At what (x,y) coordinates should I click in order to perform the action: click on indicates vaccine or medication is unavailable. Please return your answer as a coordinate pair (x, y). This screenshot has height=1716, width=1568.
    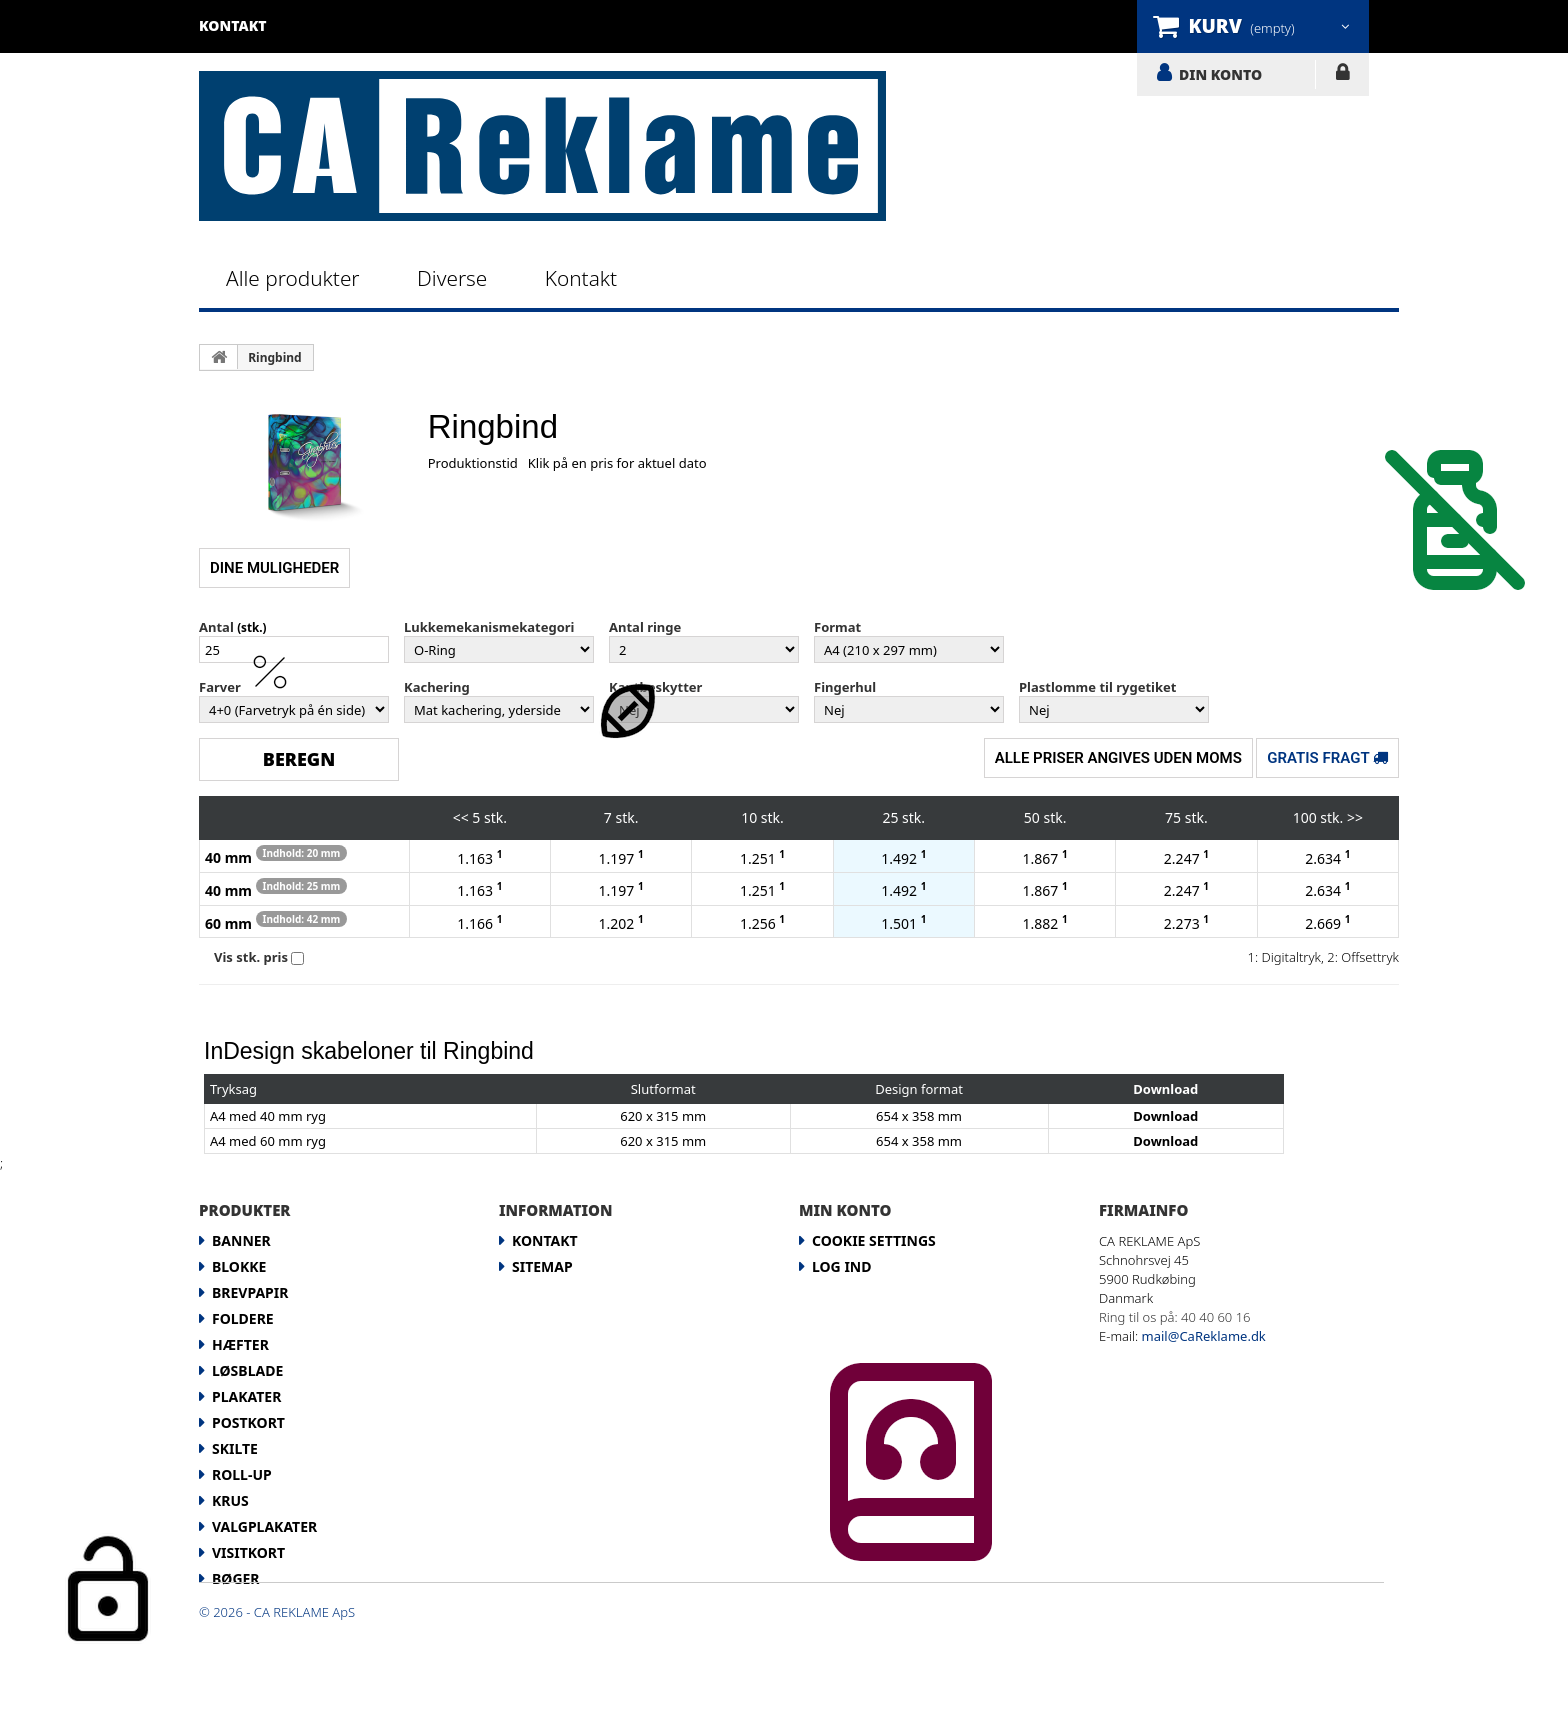
    Looking at the image, I should click on (1455, 520).